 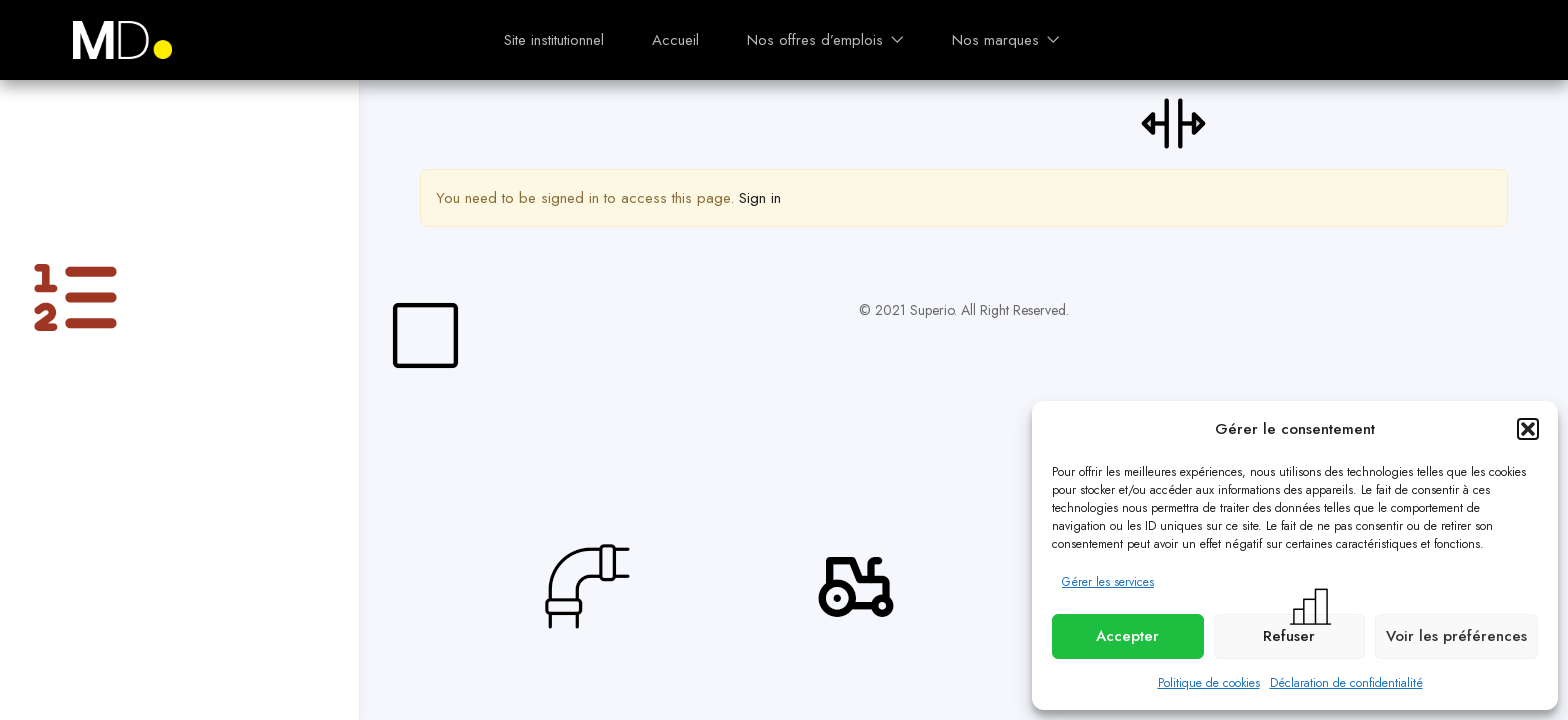 What do you see at coordinates (856, 587) in the screenshot?
I see `access farming or agricultural features` at bounding box center [856, 587].